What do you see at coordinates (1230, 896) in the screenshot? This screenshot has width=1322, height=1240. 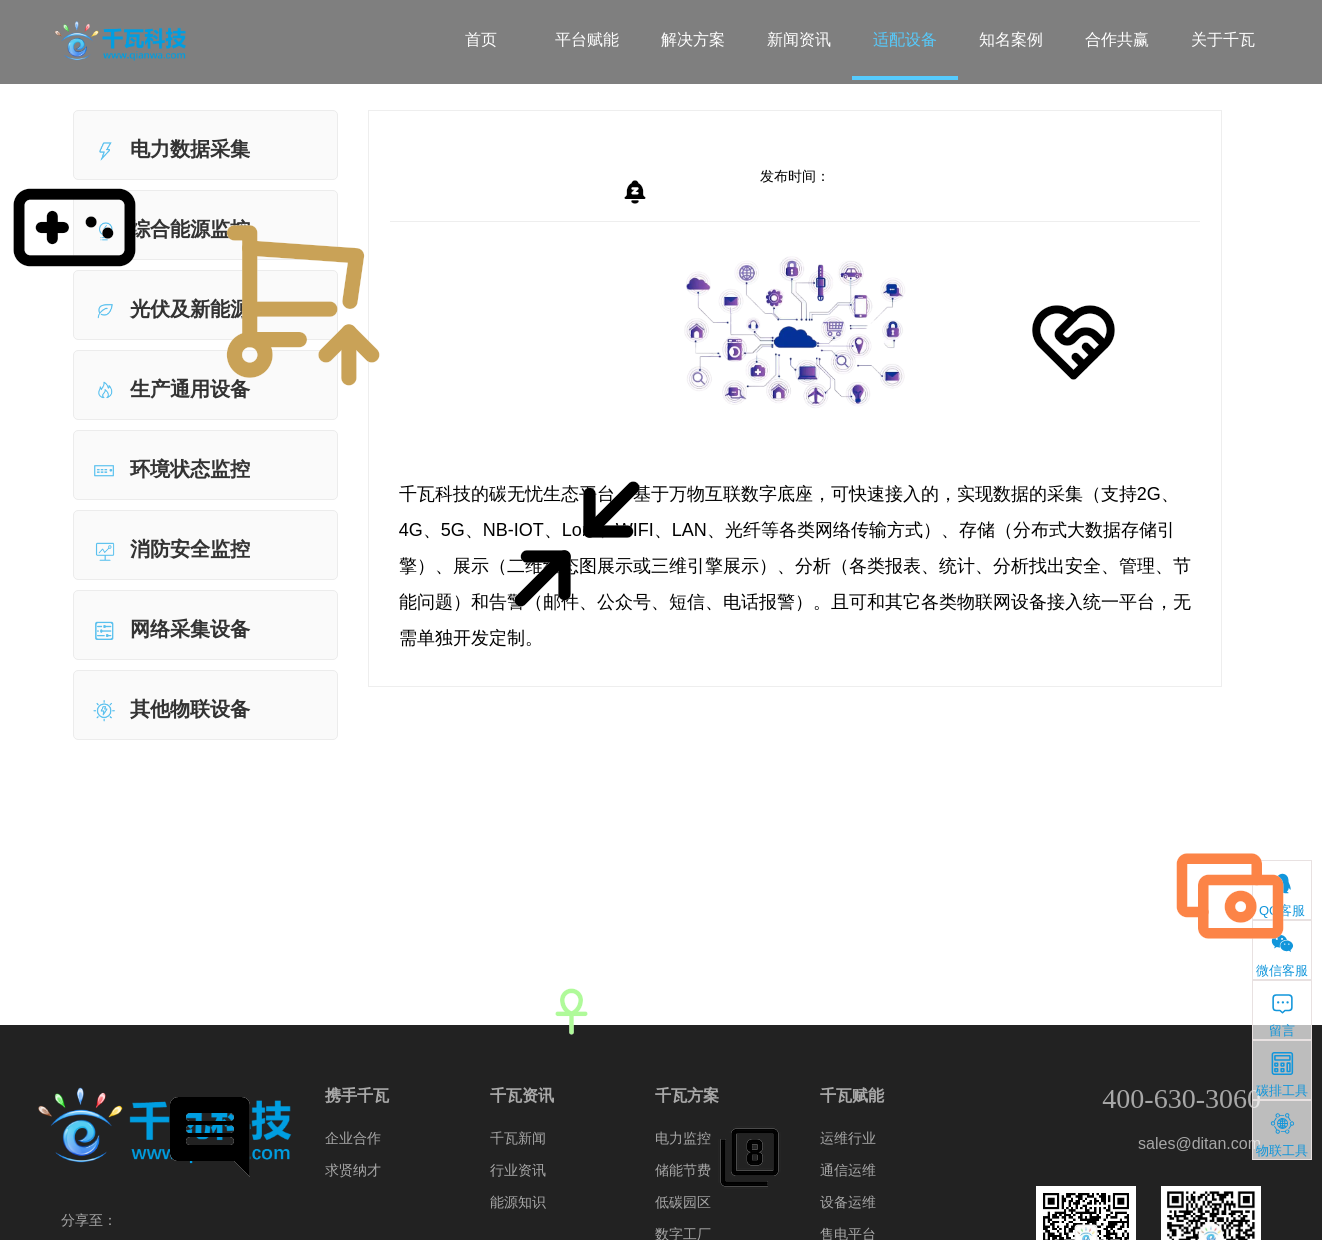 I see `view cash or payment options` at bounding box center [1230, 896].